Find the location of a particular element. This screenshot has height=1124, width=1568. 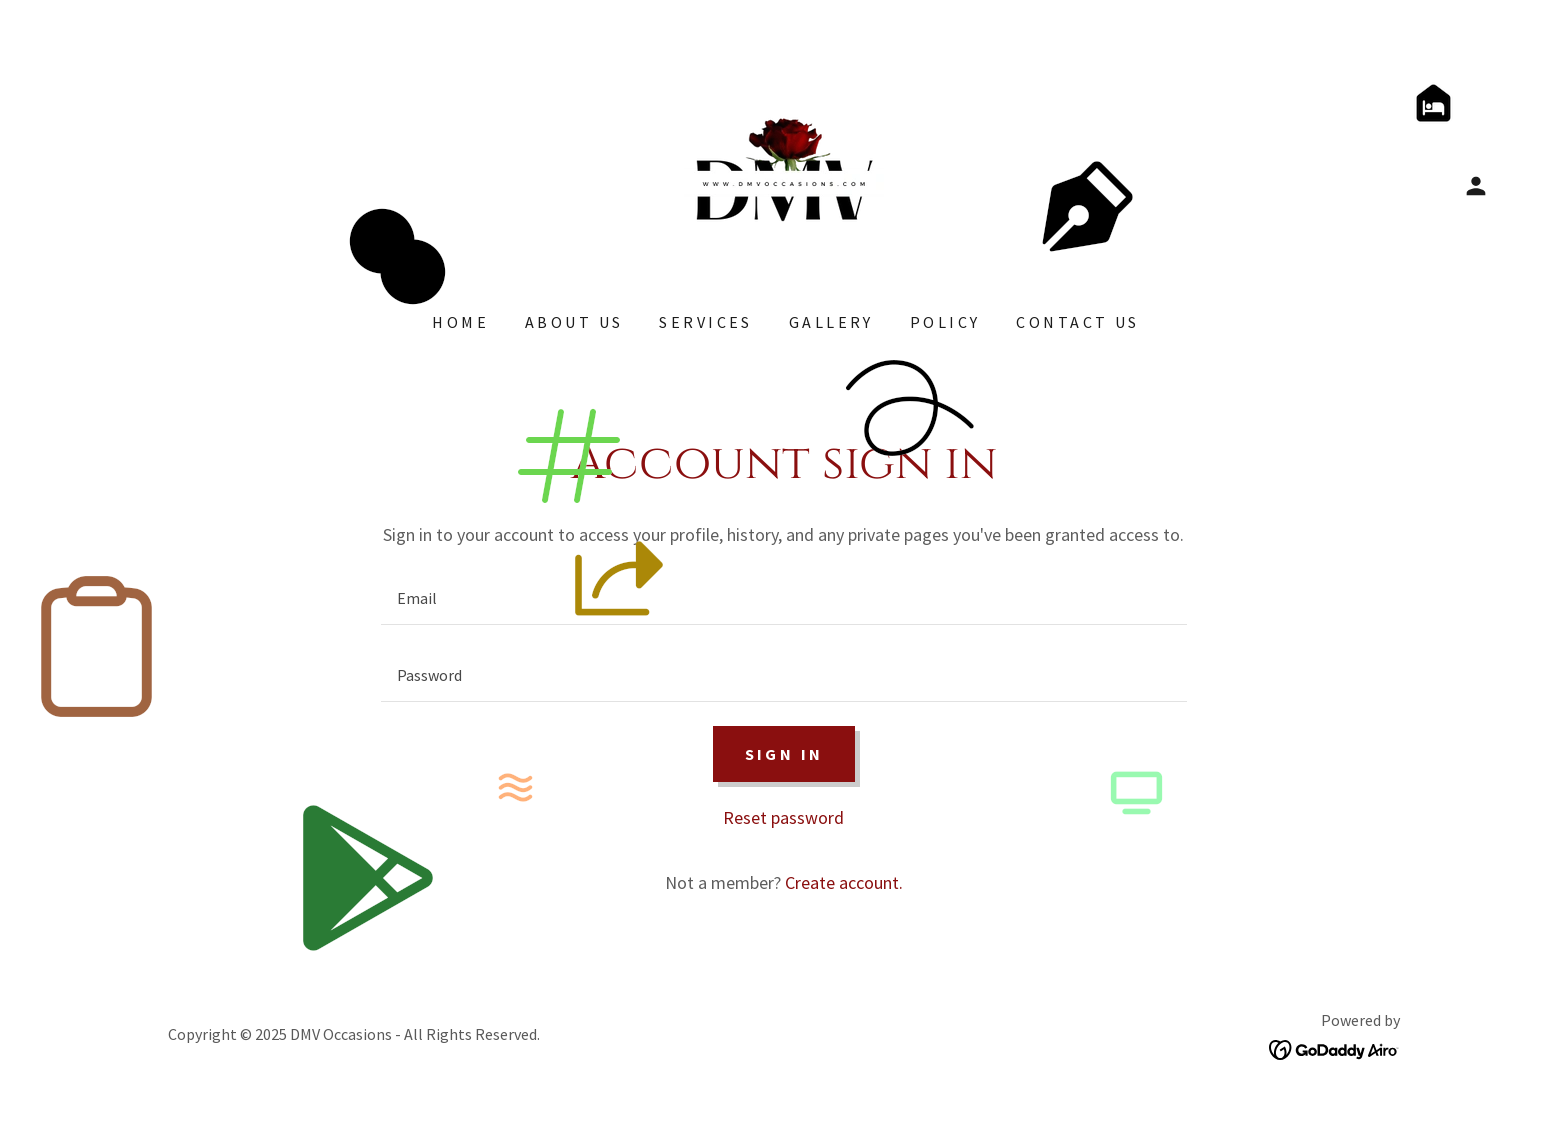

view or browse hashtags is located at coordinates (569, 456).